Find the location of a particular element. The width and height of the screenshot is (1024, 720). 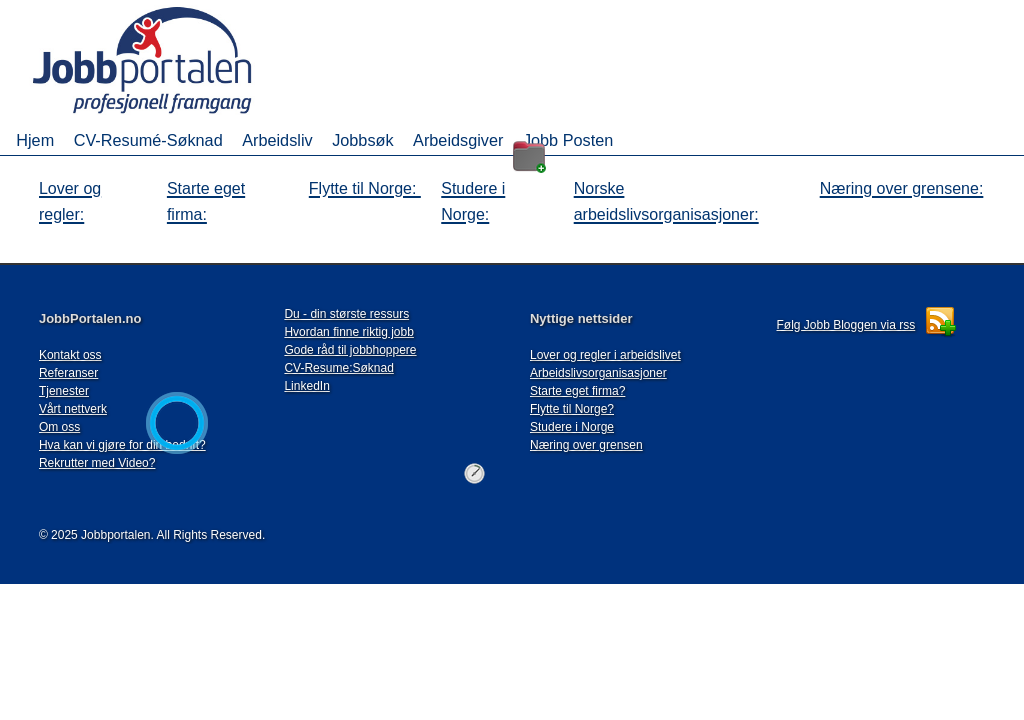

open sysprof system profiler is located at coordinates (474, 473).